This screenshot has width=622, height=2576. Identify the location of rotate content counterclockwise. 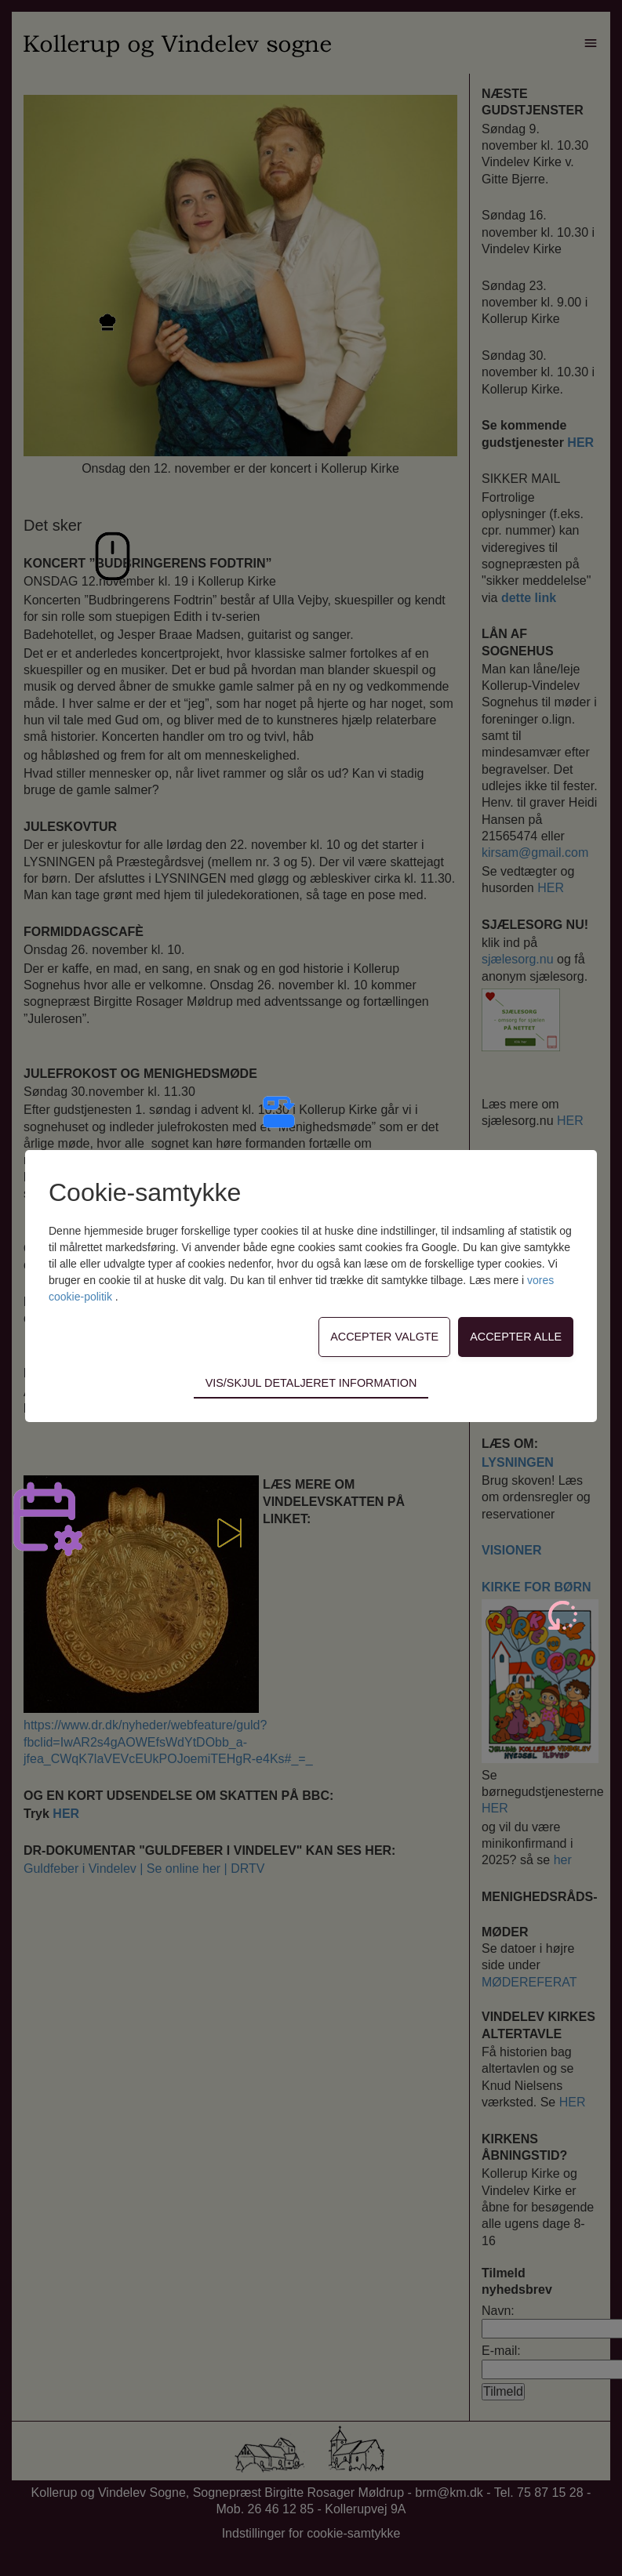
(562, 1615).